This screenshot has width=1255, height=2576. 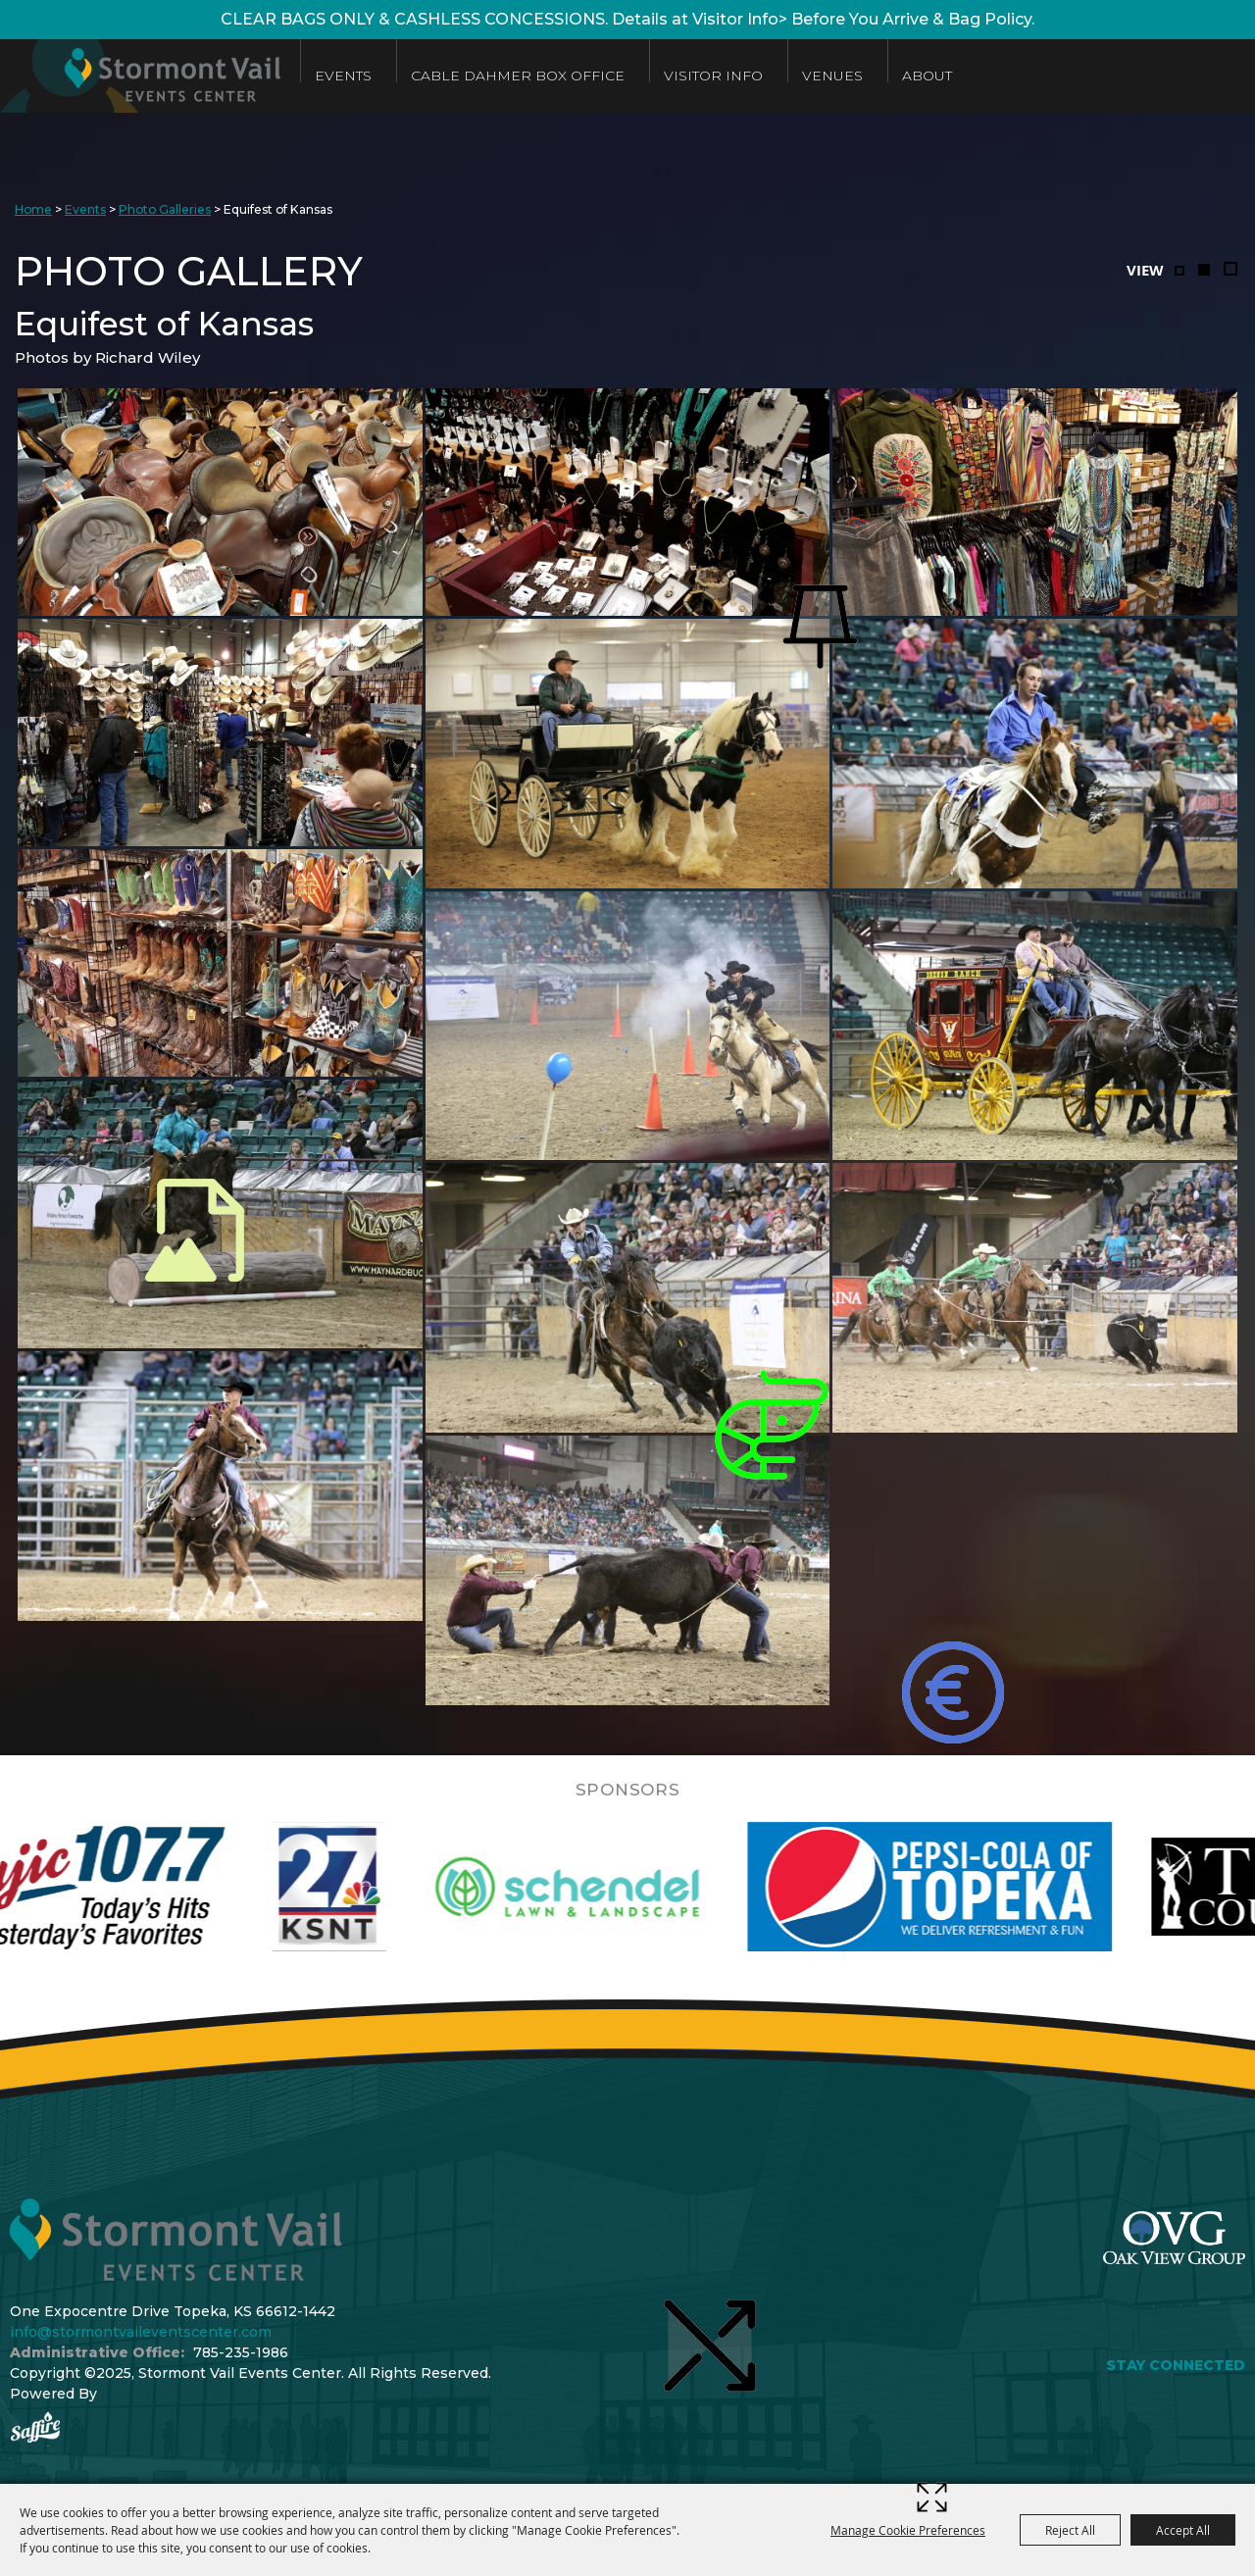 I want to click on skip forward or advance to next item, so click(x=308, y=536).